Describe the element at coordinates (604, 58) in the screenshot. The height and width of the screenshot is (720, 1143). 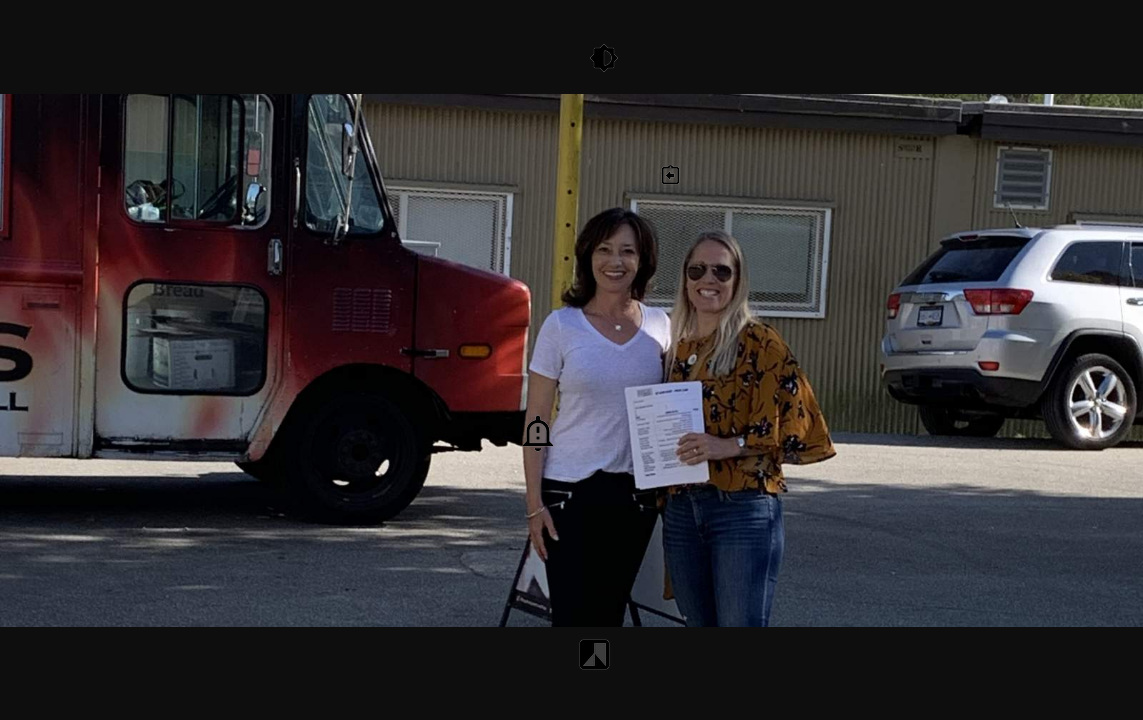
I see `adjust display brightness settings` at that location.